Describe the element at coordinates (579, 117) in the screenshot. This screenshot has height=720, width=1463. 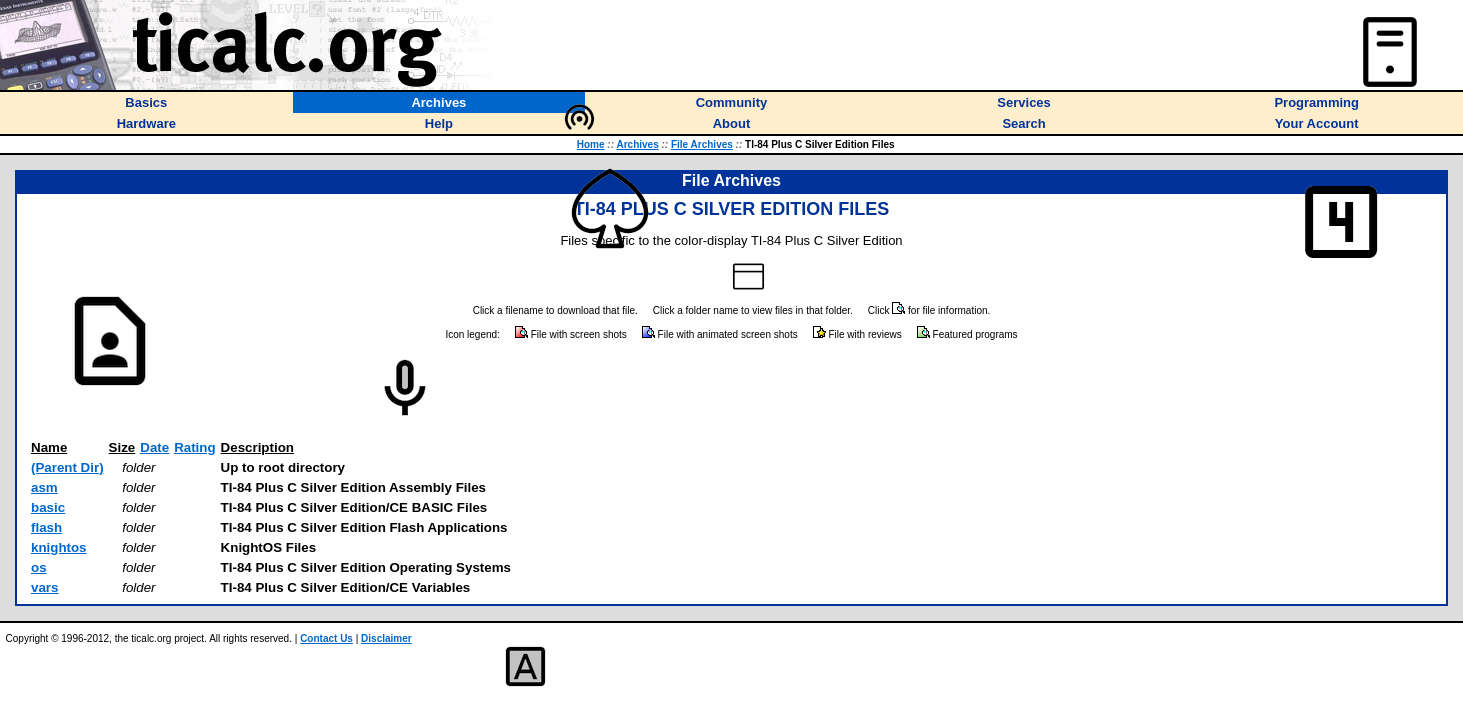
I see `start a live broadcast or stream` at that location.